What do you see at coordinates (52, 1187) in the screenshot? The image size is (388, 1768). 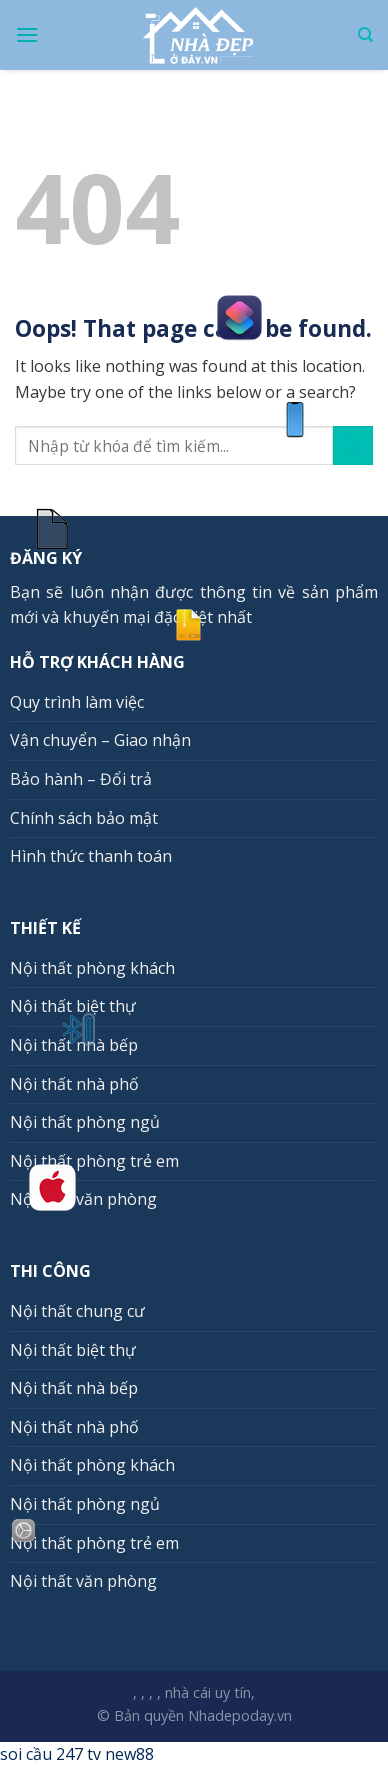 I see `access AppleCare support for your Mac` at bounding box center [52, 1187].